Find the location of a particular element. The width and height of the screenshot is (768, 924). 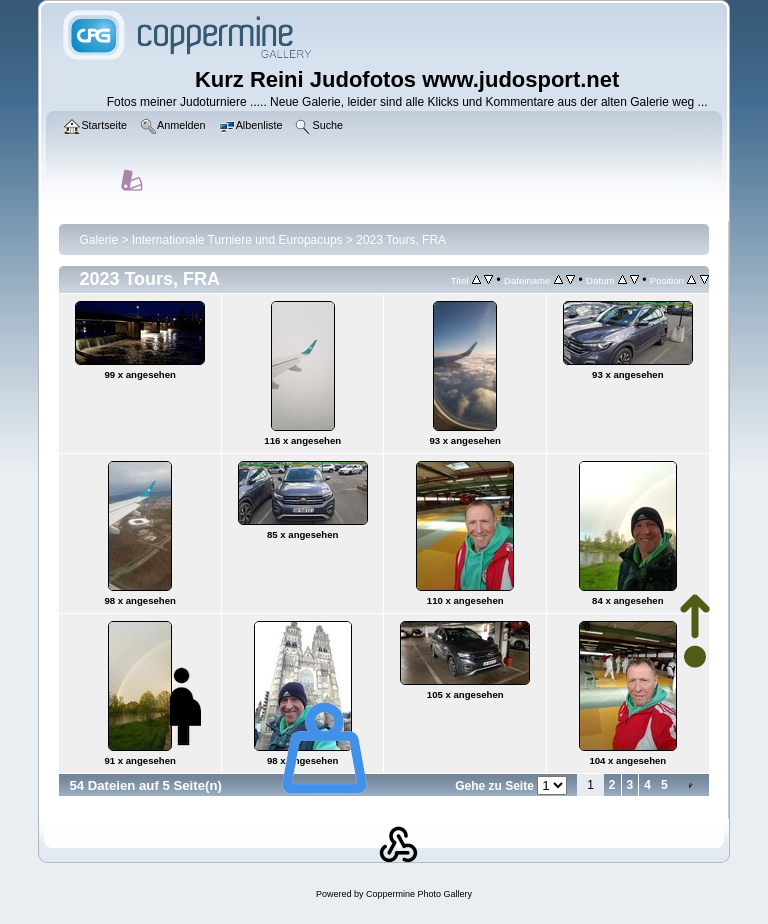

move item up in a list is located at coordinates (695, 631).